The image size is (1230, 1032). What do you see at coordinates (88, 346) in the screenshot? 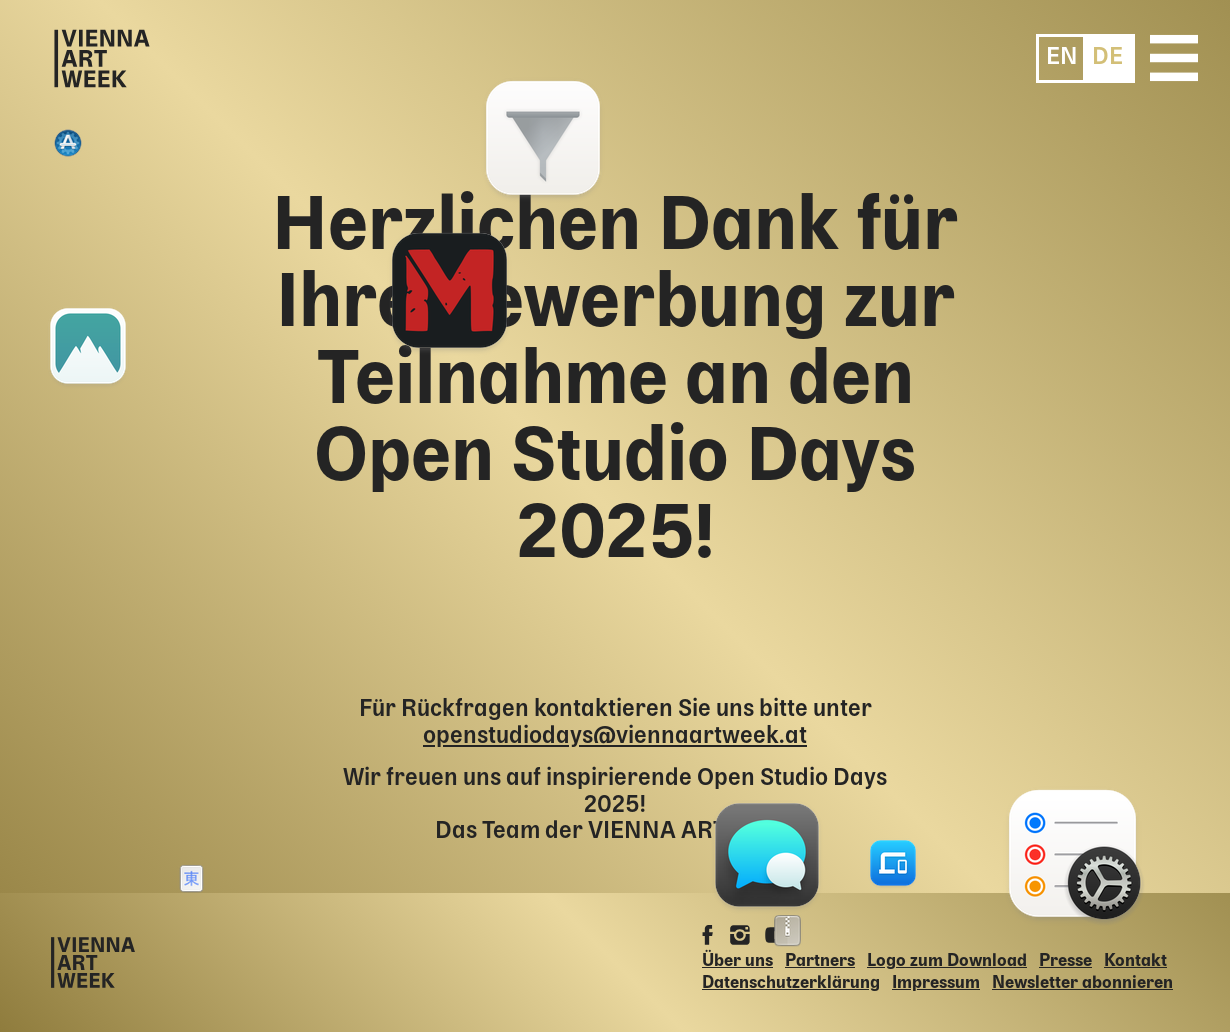
I see `open nordpass password manager` at bounding box center [88, 346].